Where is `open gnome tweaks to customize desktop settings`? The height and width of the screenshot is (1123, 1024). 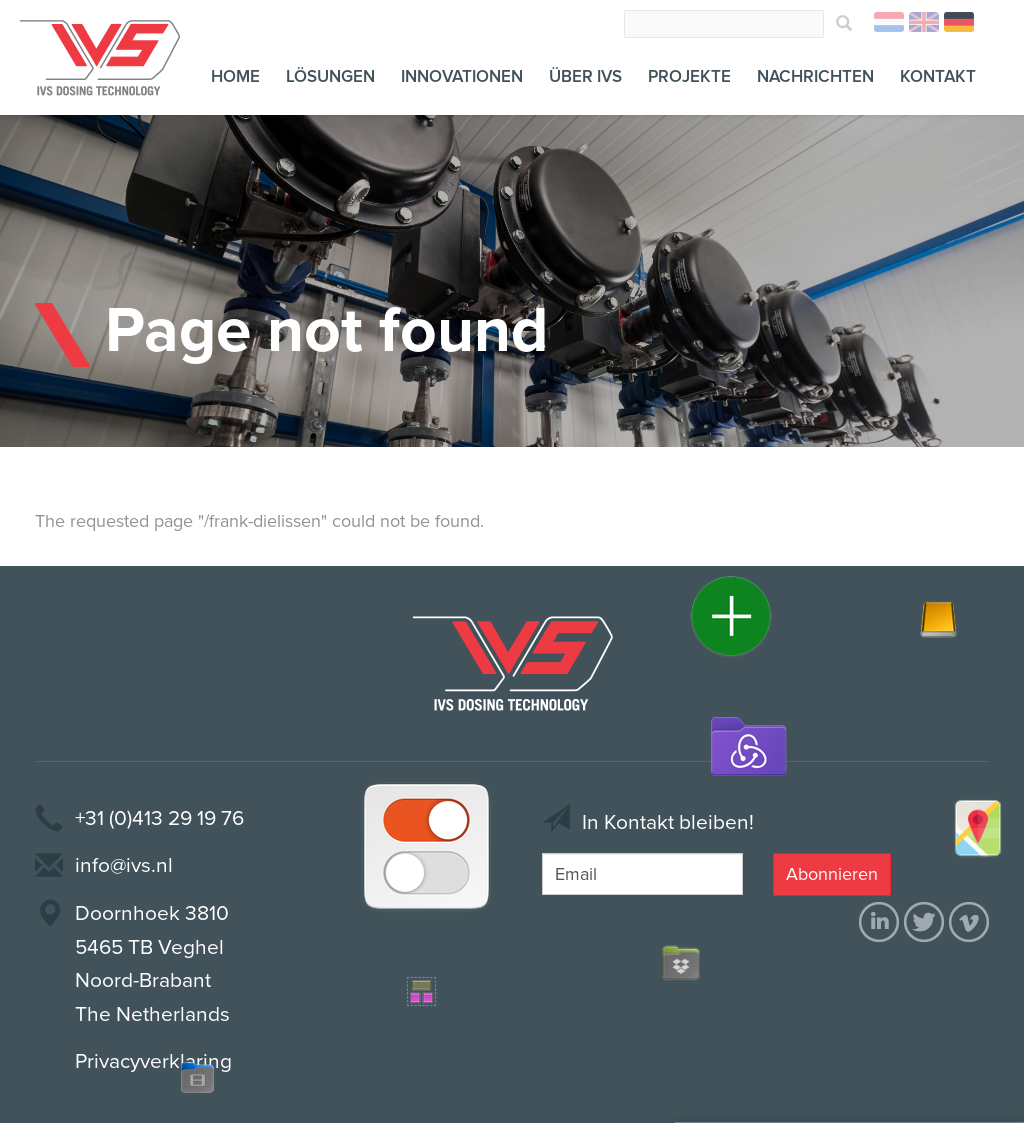
open gnome tweaks to customize desktop settings is located at coordinates (426, 846).